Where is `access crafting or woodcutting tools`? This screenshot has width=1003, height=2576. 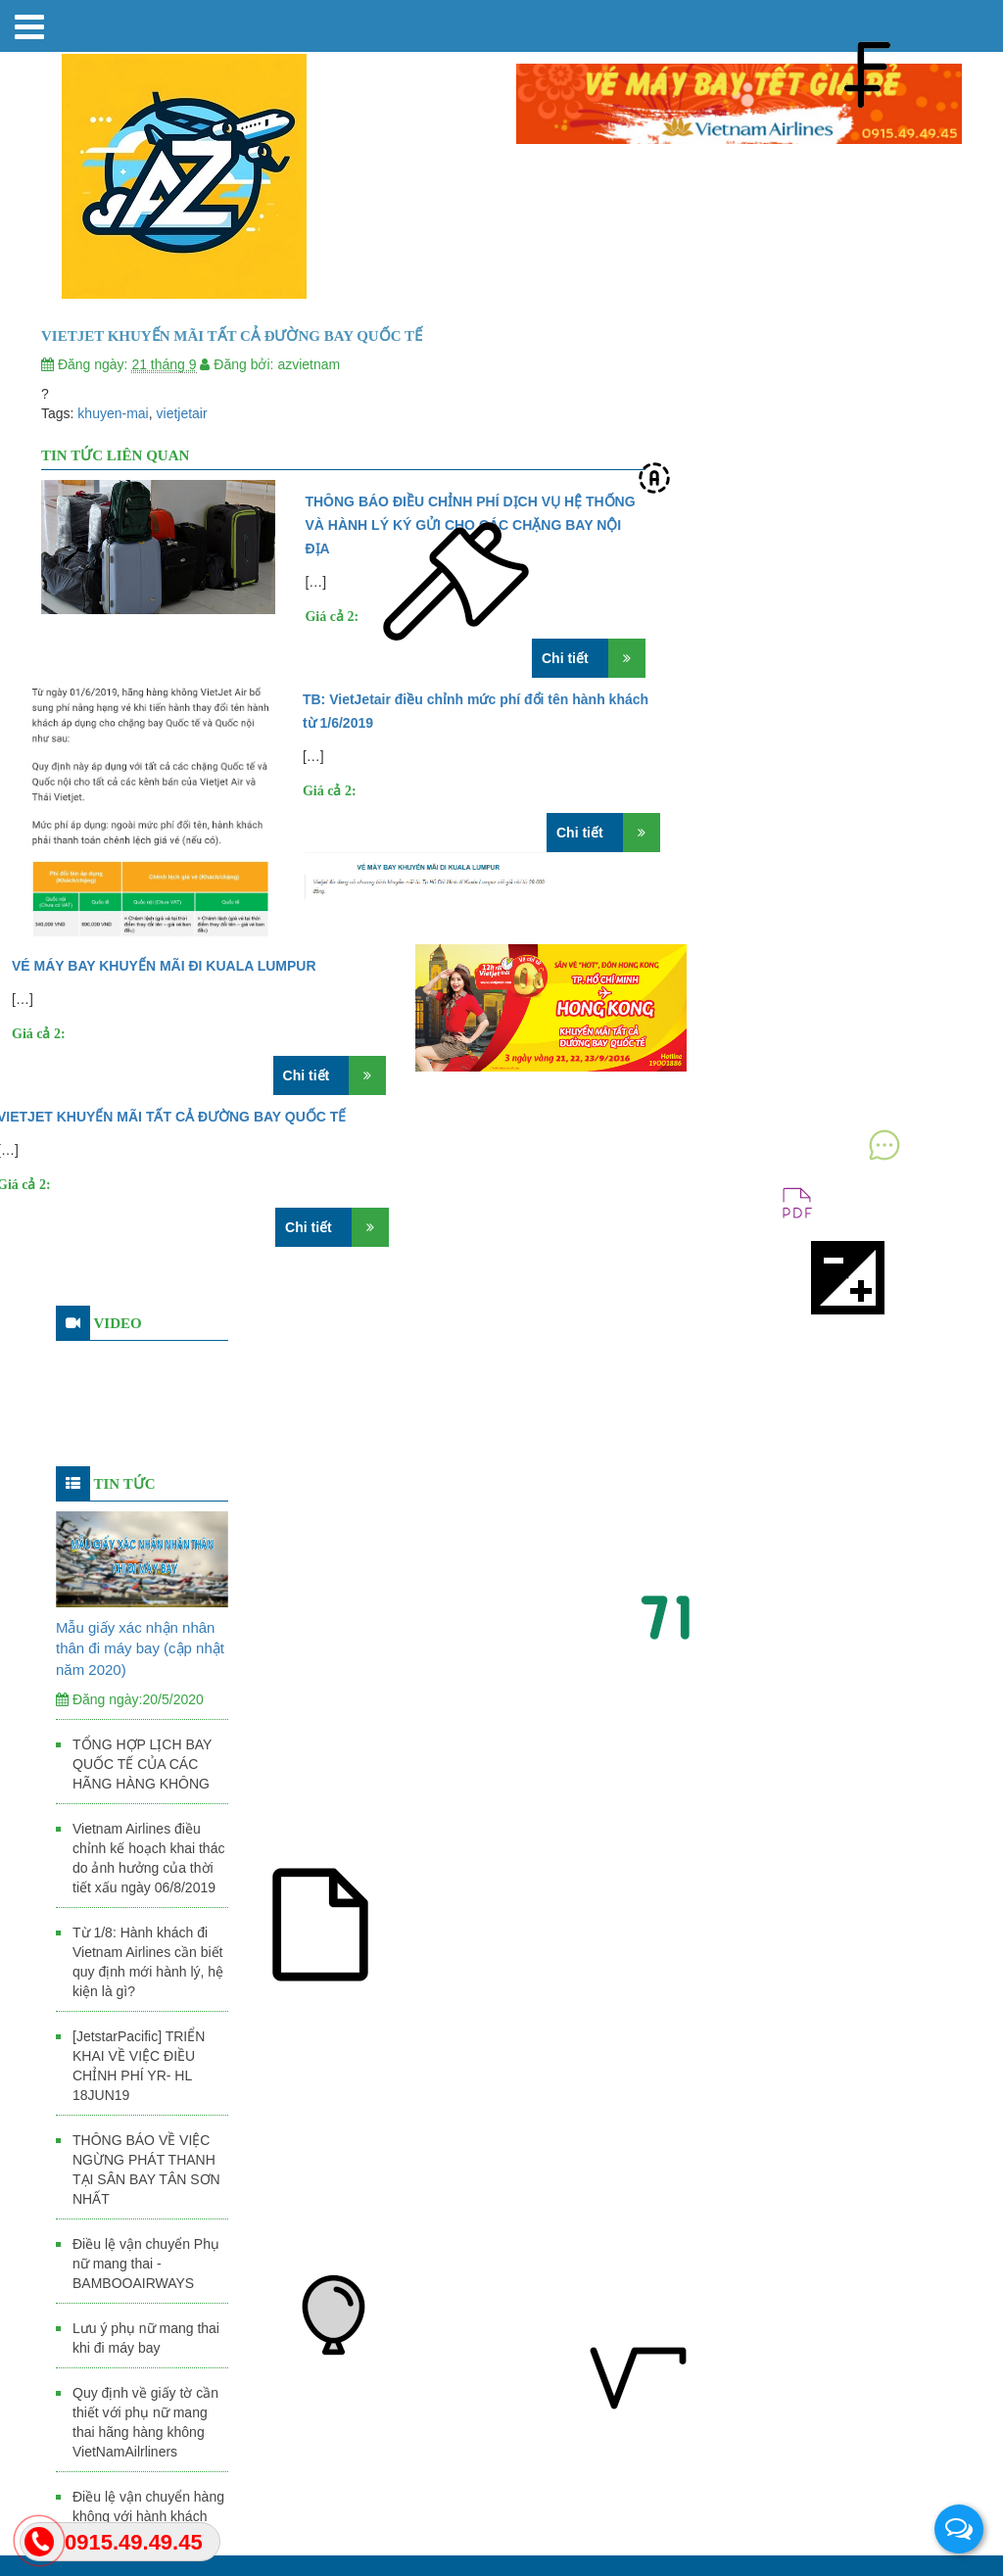
access crafting or woodcutting tools is located at coordinates (455, 586).